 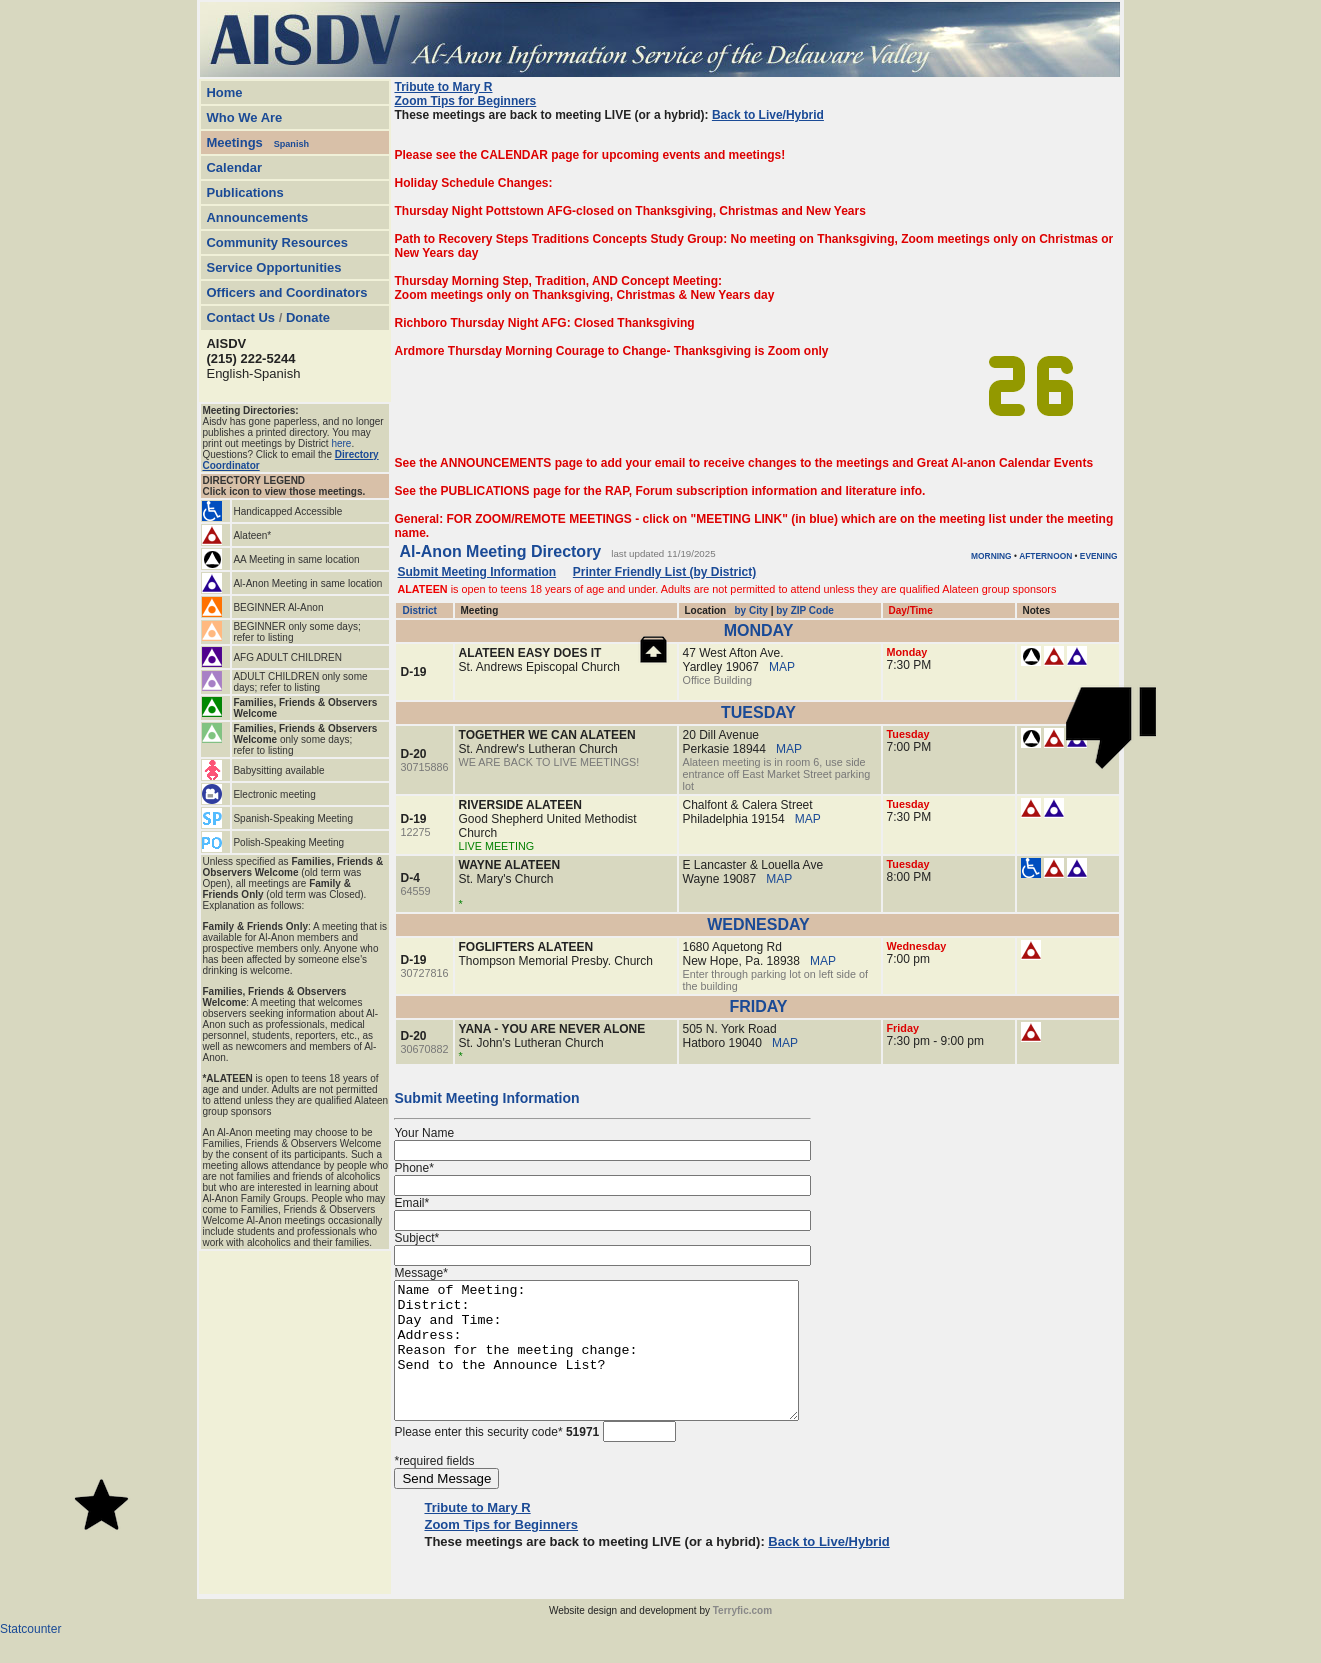 I want to click on add item to favorites, so click(x=101, y=1505).